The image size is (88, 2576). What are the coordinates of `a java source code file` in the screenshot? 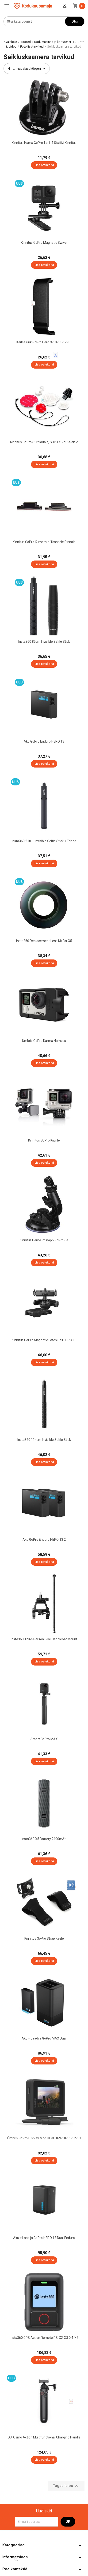 It's located at (33, 303).